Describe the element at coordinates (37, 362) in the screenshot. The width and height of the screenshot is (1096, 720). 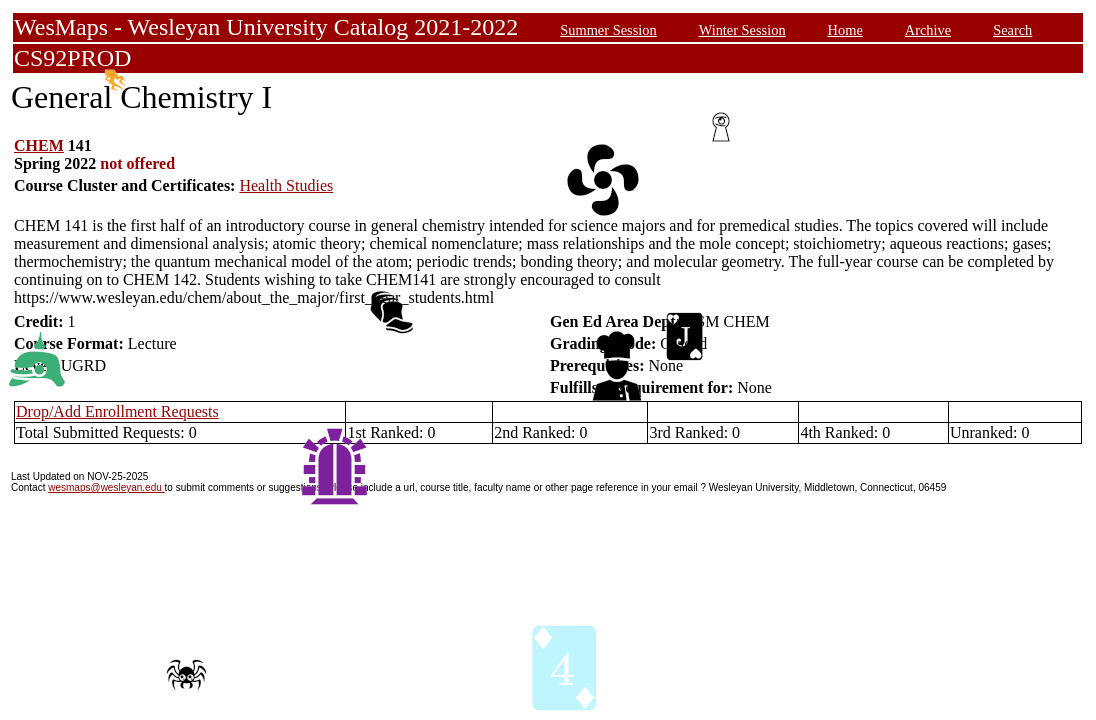
I see `select prussian/german historical faction` at that location.